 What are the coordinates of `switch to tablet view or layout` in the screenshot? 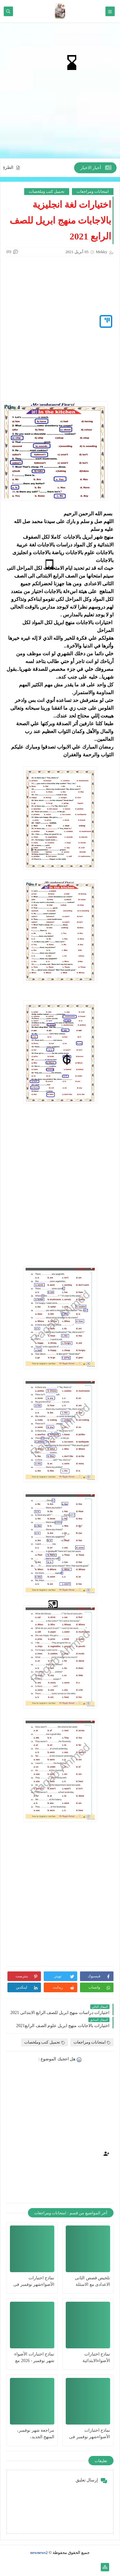 It's located at (50, 564).